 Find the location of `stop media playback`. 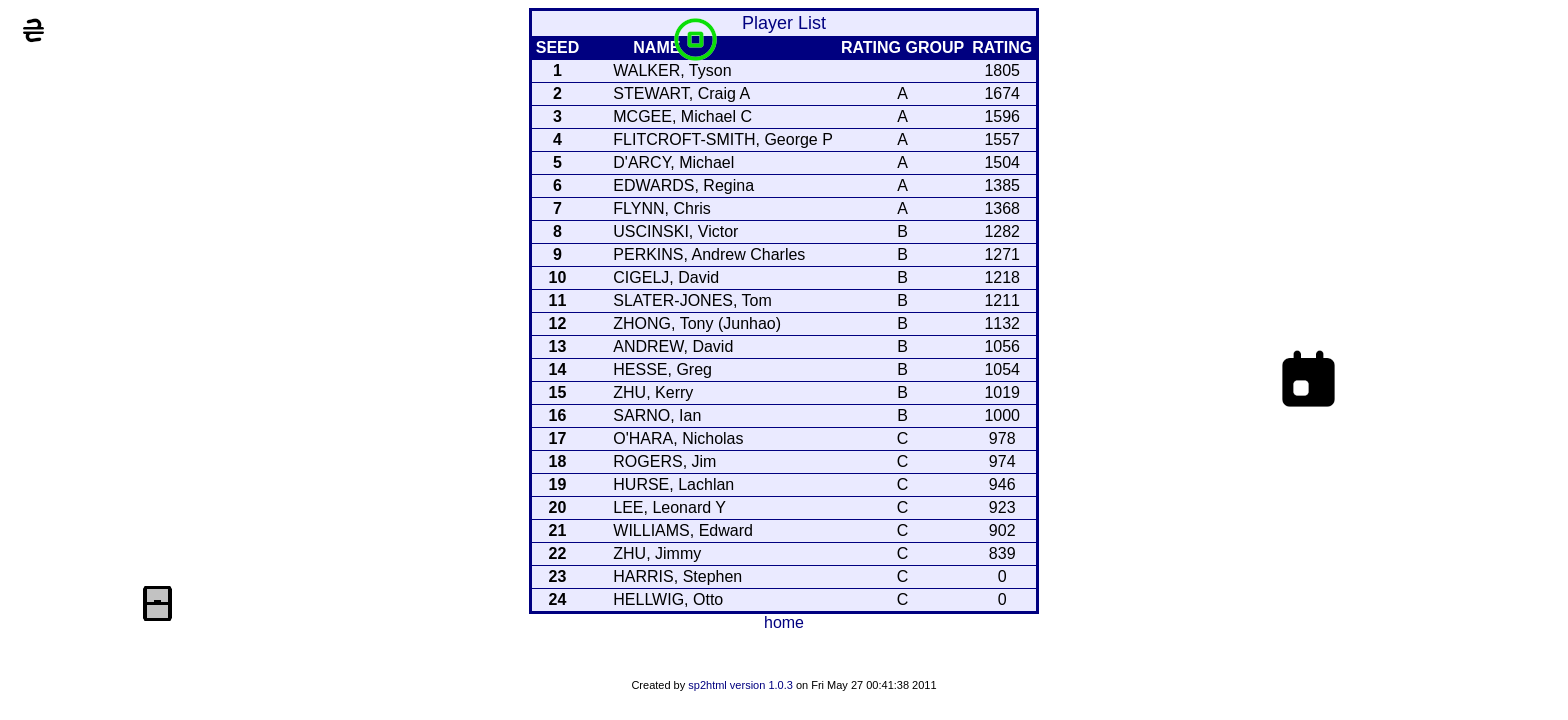

stop media playback is located at coordinates (695, 39).